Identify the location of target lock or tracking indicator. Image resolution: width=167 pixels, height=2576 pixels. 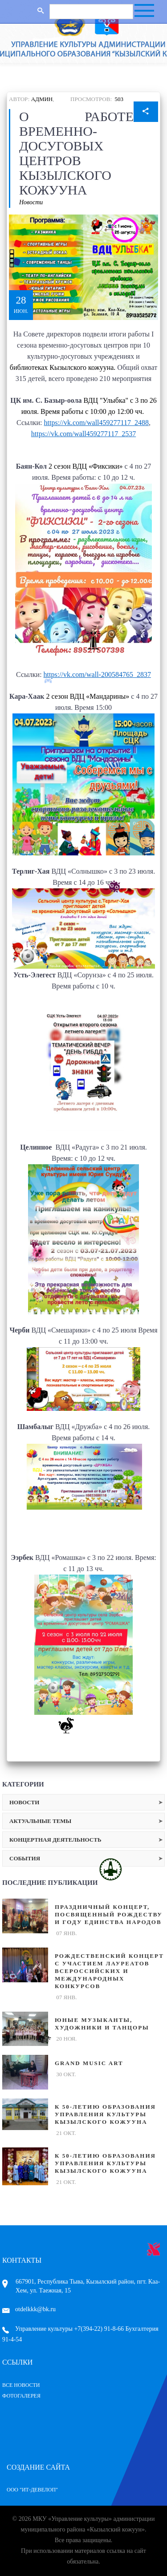
(110, 1869).